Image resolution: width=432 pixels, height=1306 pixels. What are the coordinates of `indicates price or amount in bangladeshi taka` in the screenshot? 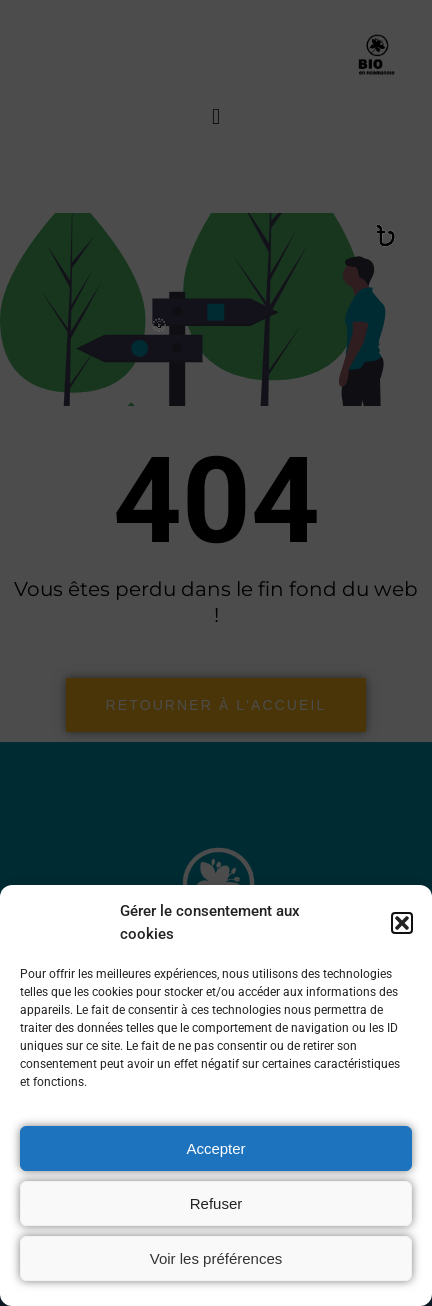 It's located at (385, 235).